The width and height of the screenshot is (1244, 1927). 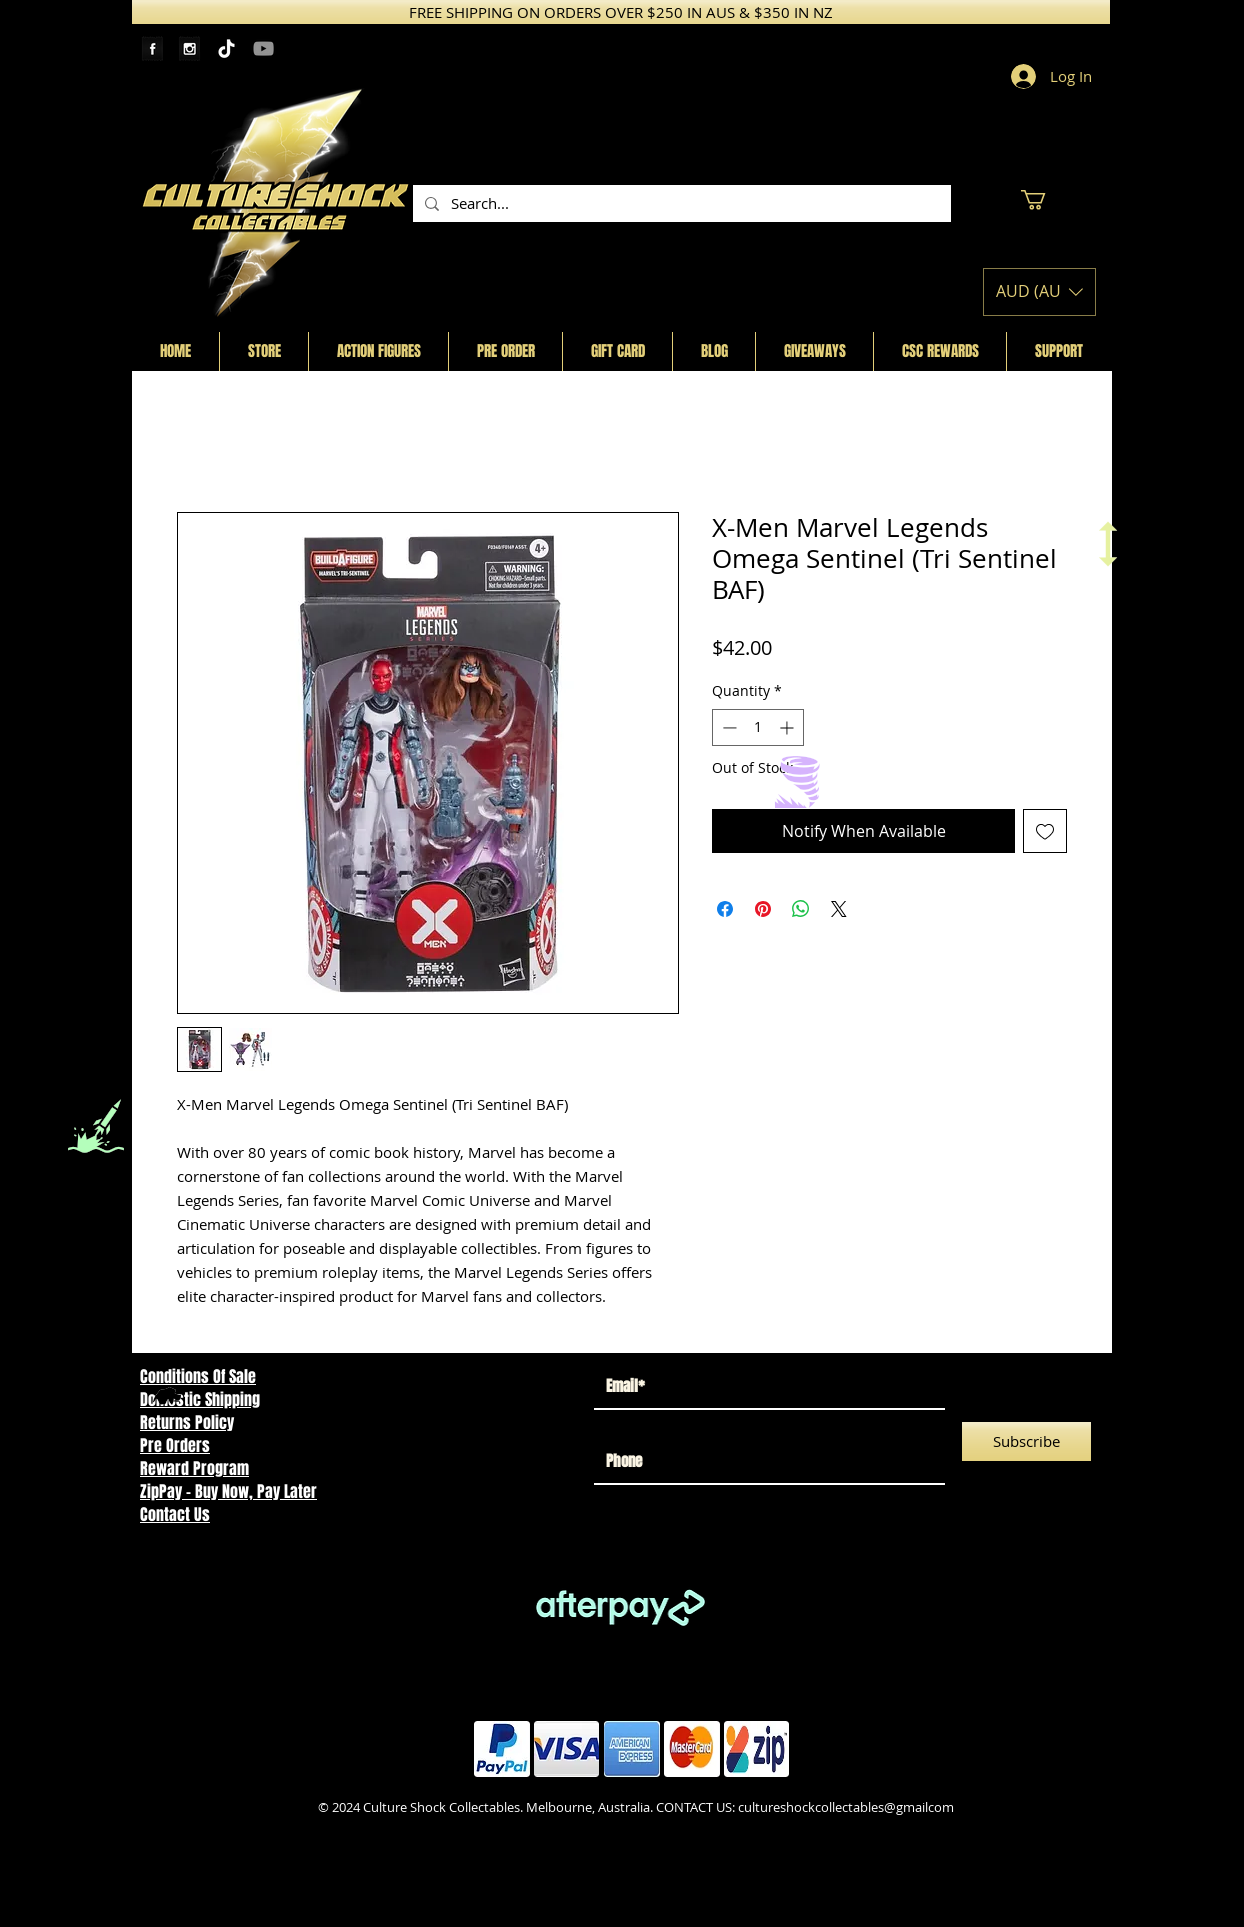 I want to click on select switzerland as country or region, so click(x=167, y=1396).